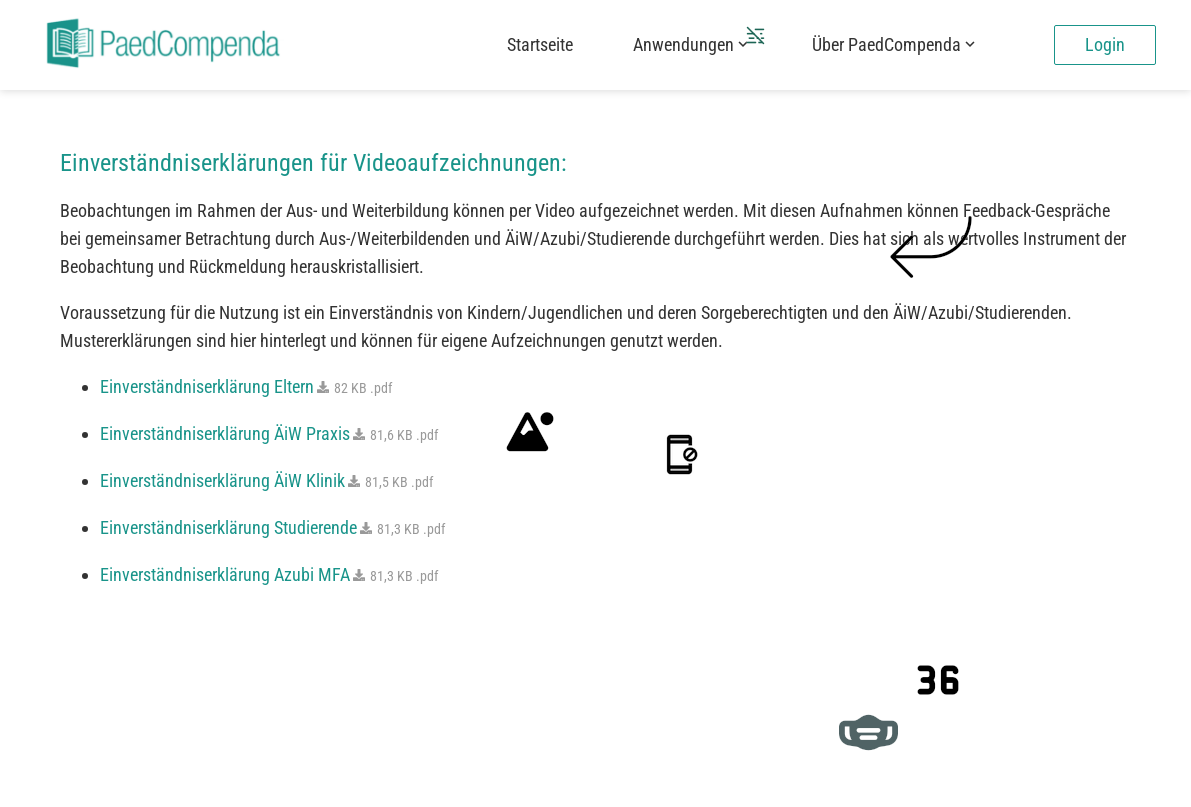 The height and width of the screenshot is (807, 1191). What do you see at coordinates (931, 247) in the screenshot?
I see `reply to a message` at bounding box center [931, 247].